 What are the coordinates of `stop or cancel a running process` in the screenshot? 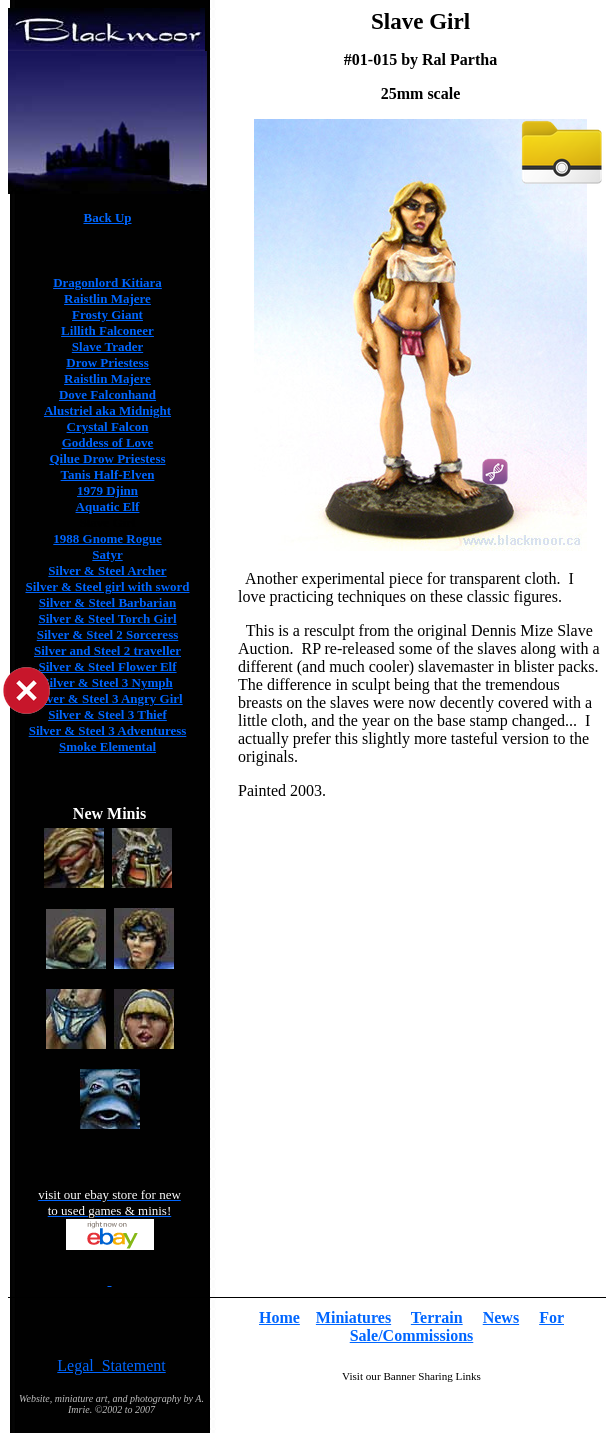 It's located at (26, 690).